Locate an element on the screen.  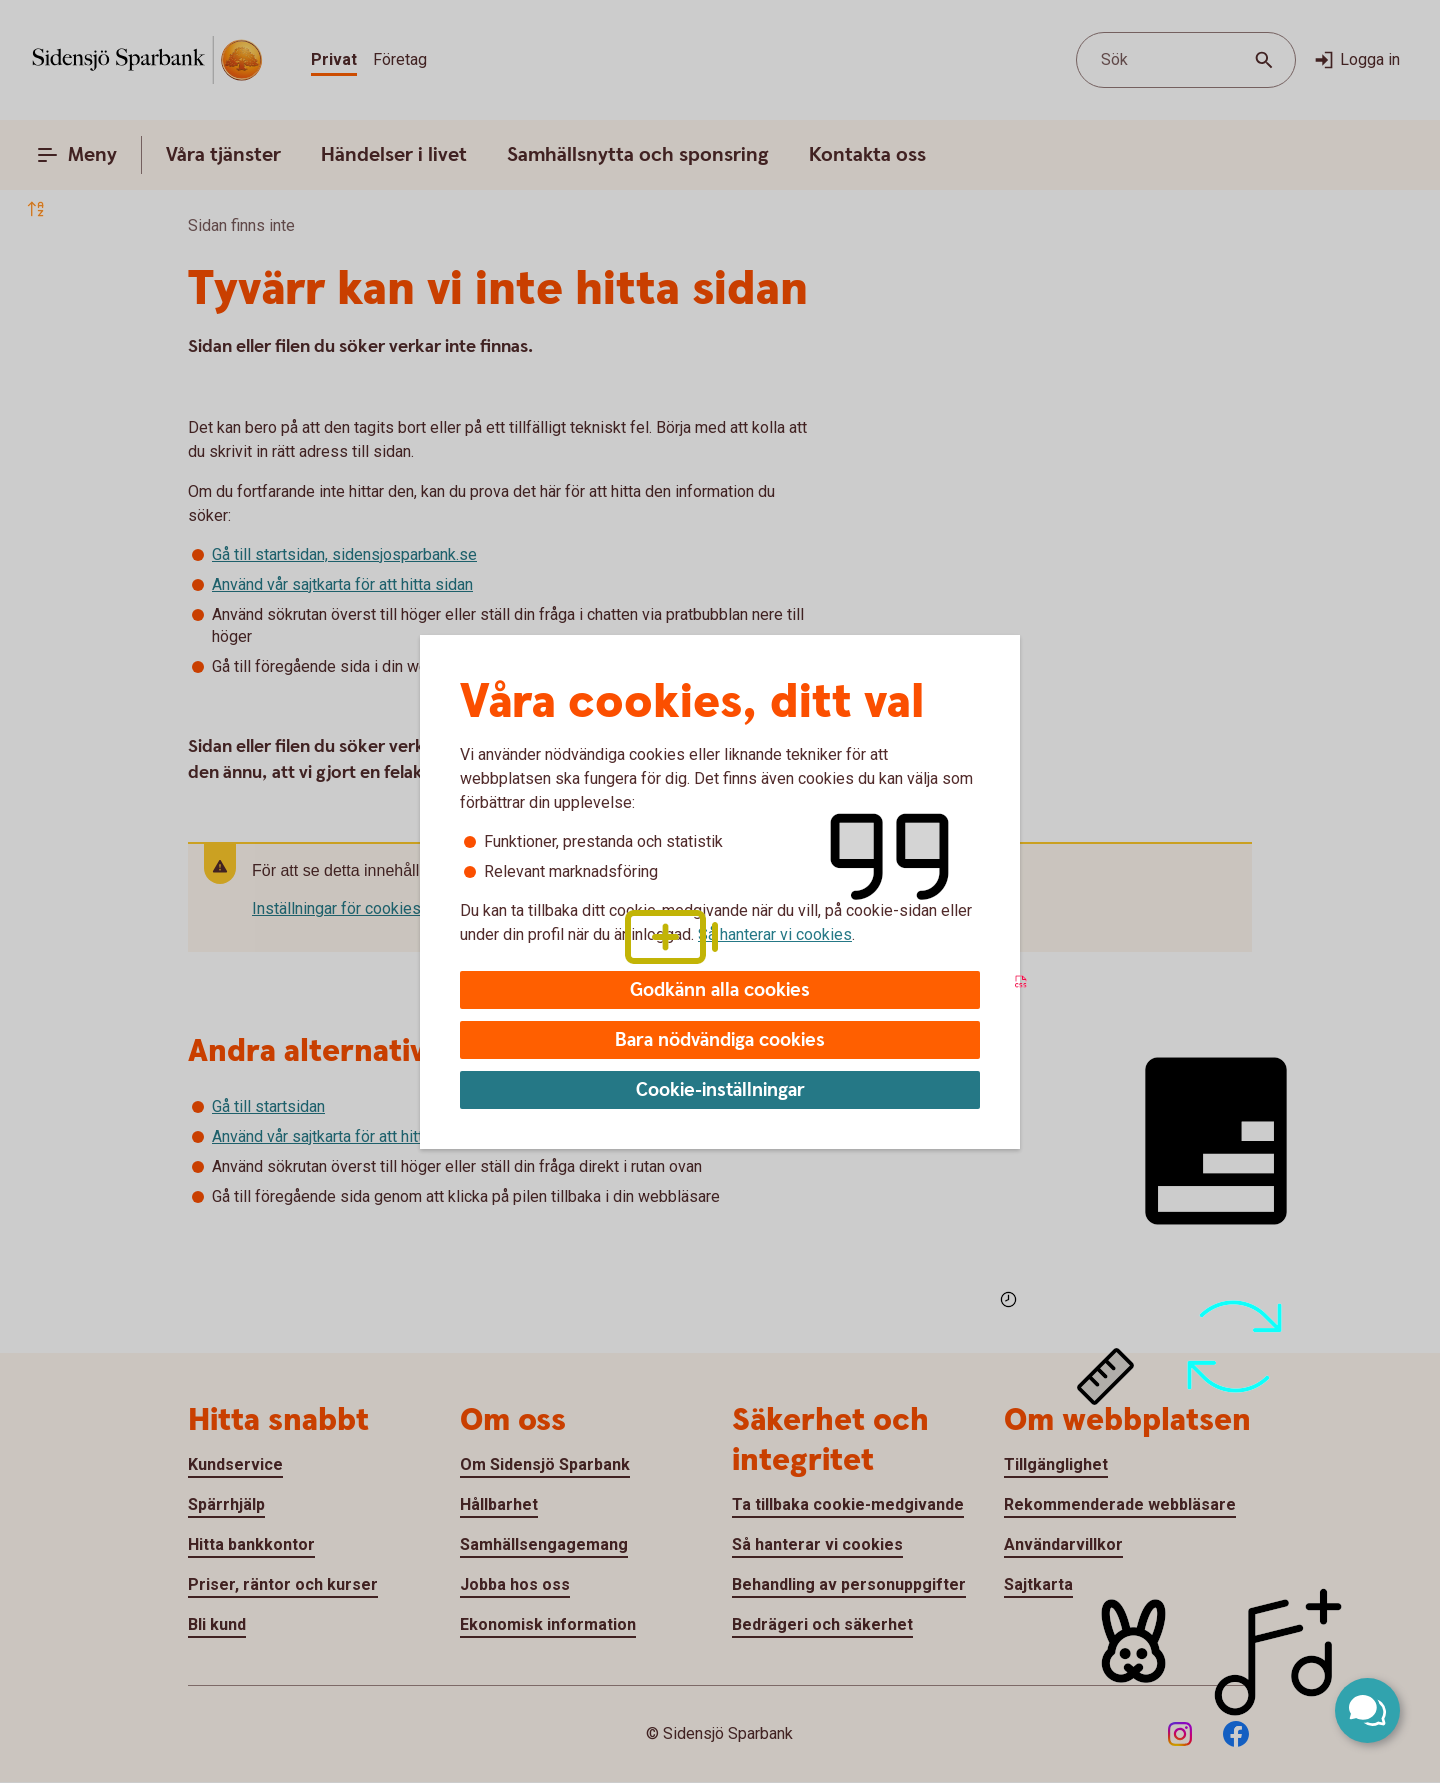
add a new song to your library is located at coordinates (1280, 1654).